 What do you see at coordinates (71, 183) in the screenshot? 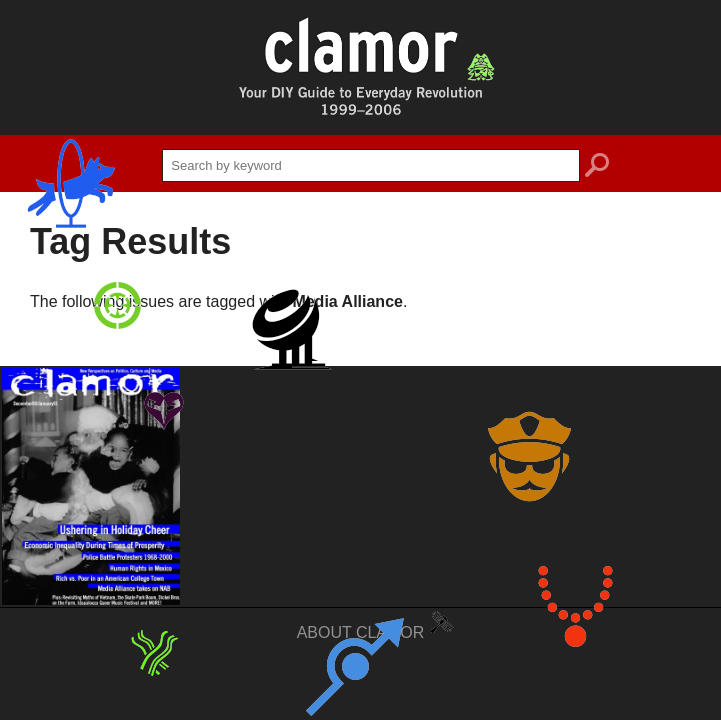
I see `access pet training or agility games` at bounding box center [71, 183].